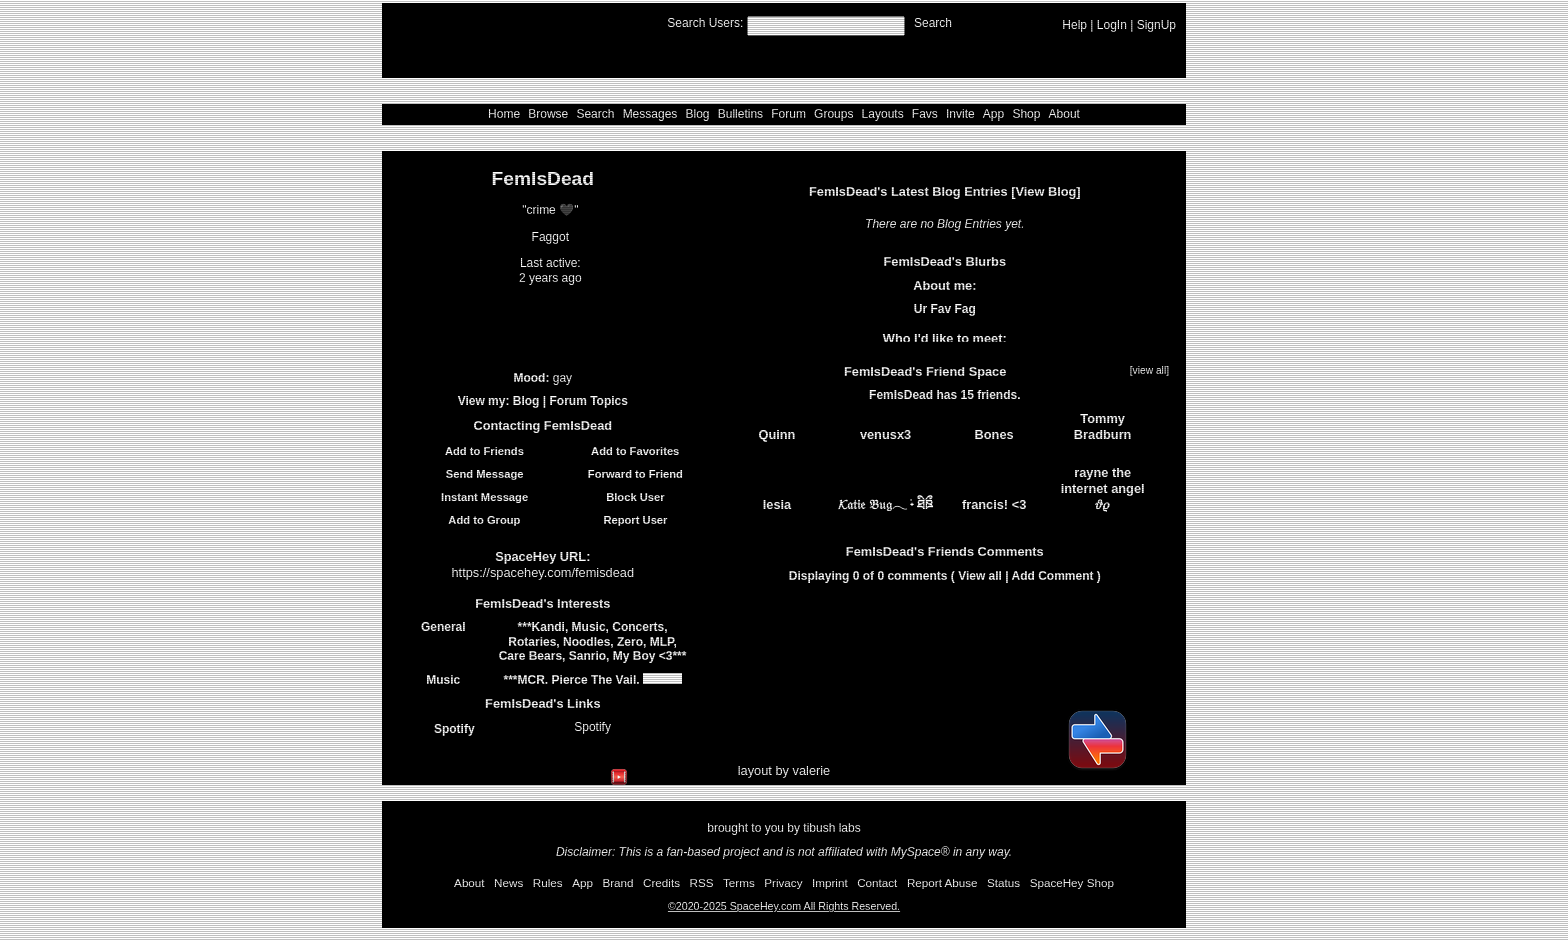  What do you see at coordinates (1097, 739) in the screenshot?
I see `open escambo currency or unit converter app` at bounding box center [1097, 739].